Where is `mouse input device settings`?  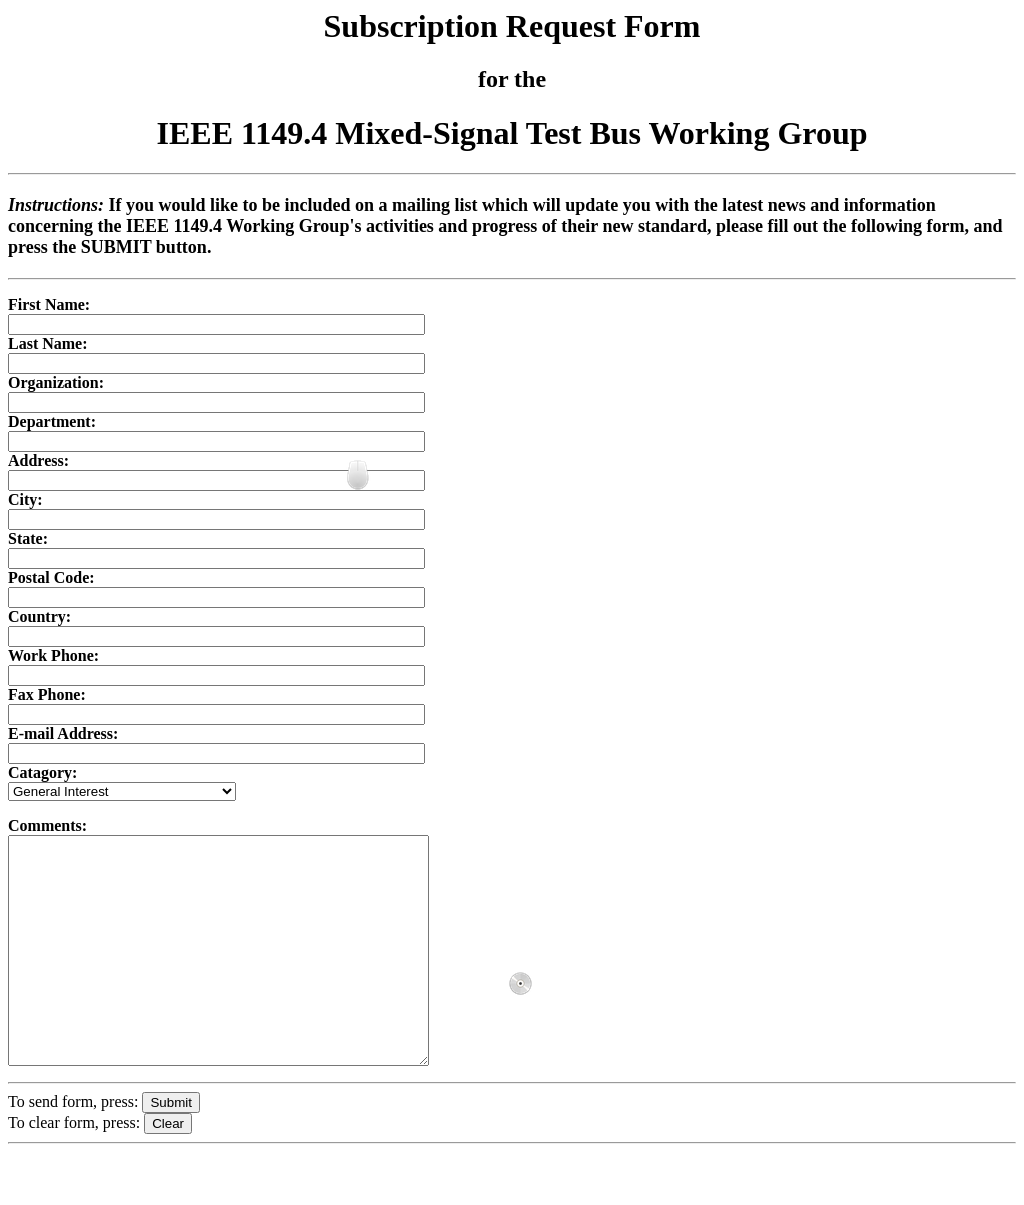 mouse input device settings is located at coordinates (358, 475).